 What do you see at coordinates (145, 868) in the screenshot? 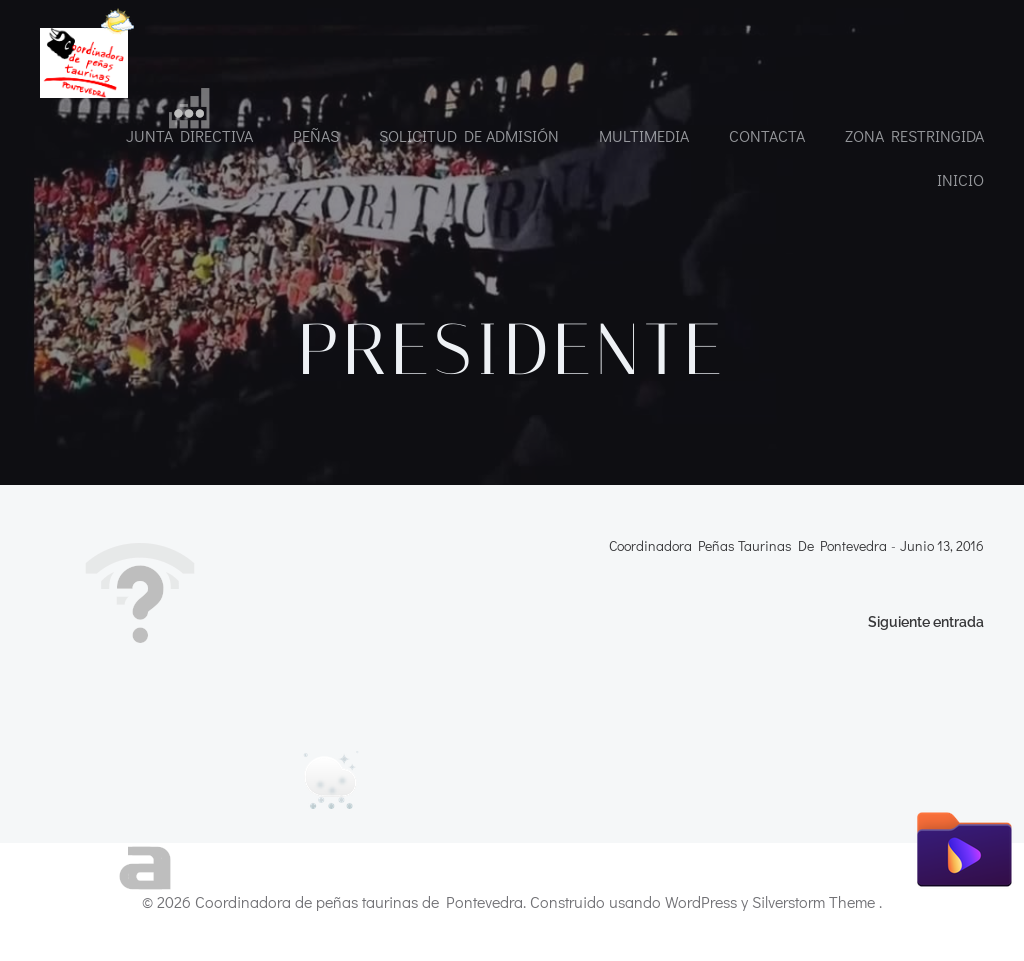
I see `apply bold formatting to selected text` at bounding box center [145, 868].